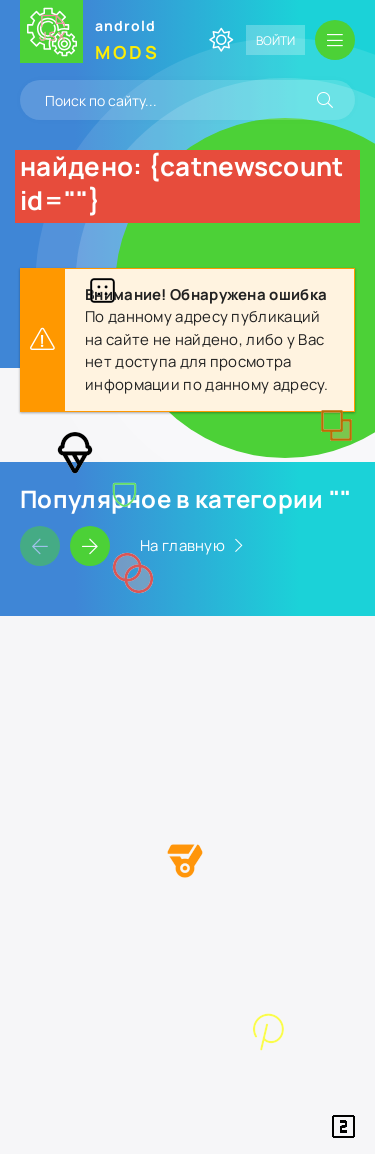 This screenshot has height=1154, width=375. Describe the element at coordinates (185, 861) in the screenshot. I see `view achievements or awards` at that location.